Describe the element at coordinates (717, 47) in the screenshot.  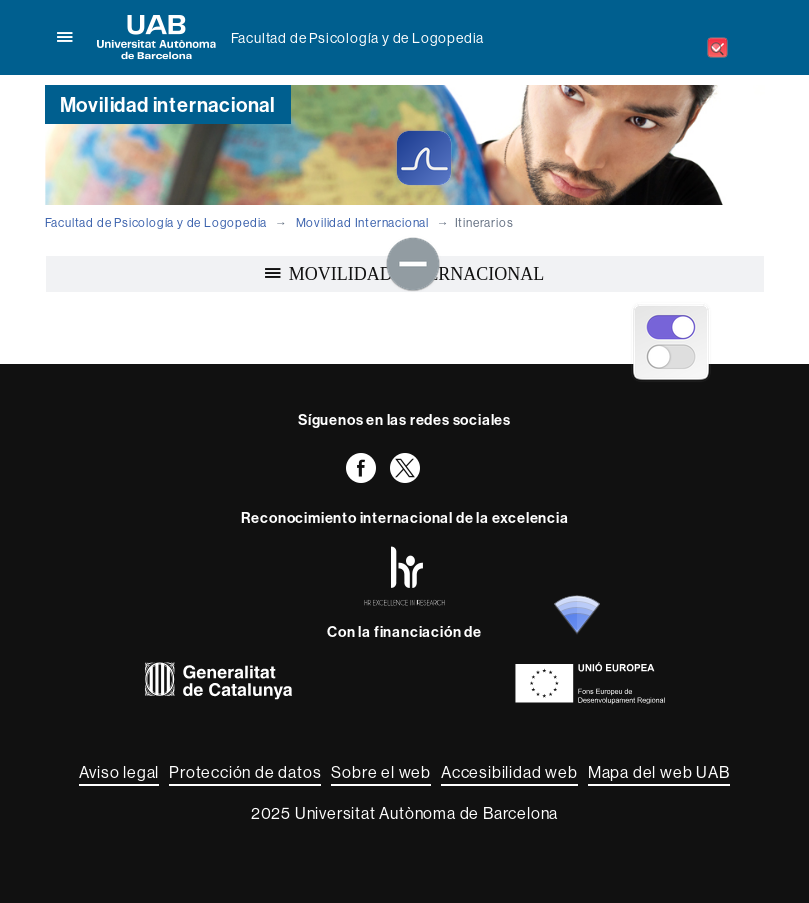
I see `open dconf editor settings application` at that location.